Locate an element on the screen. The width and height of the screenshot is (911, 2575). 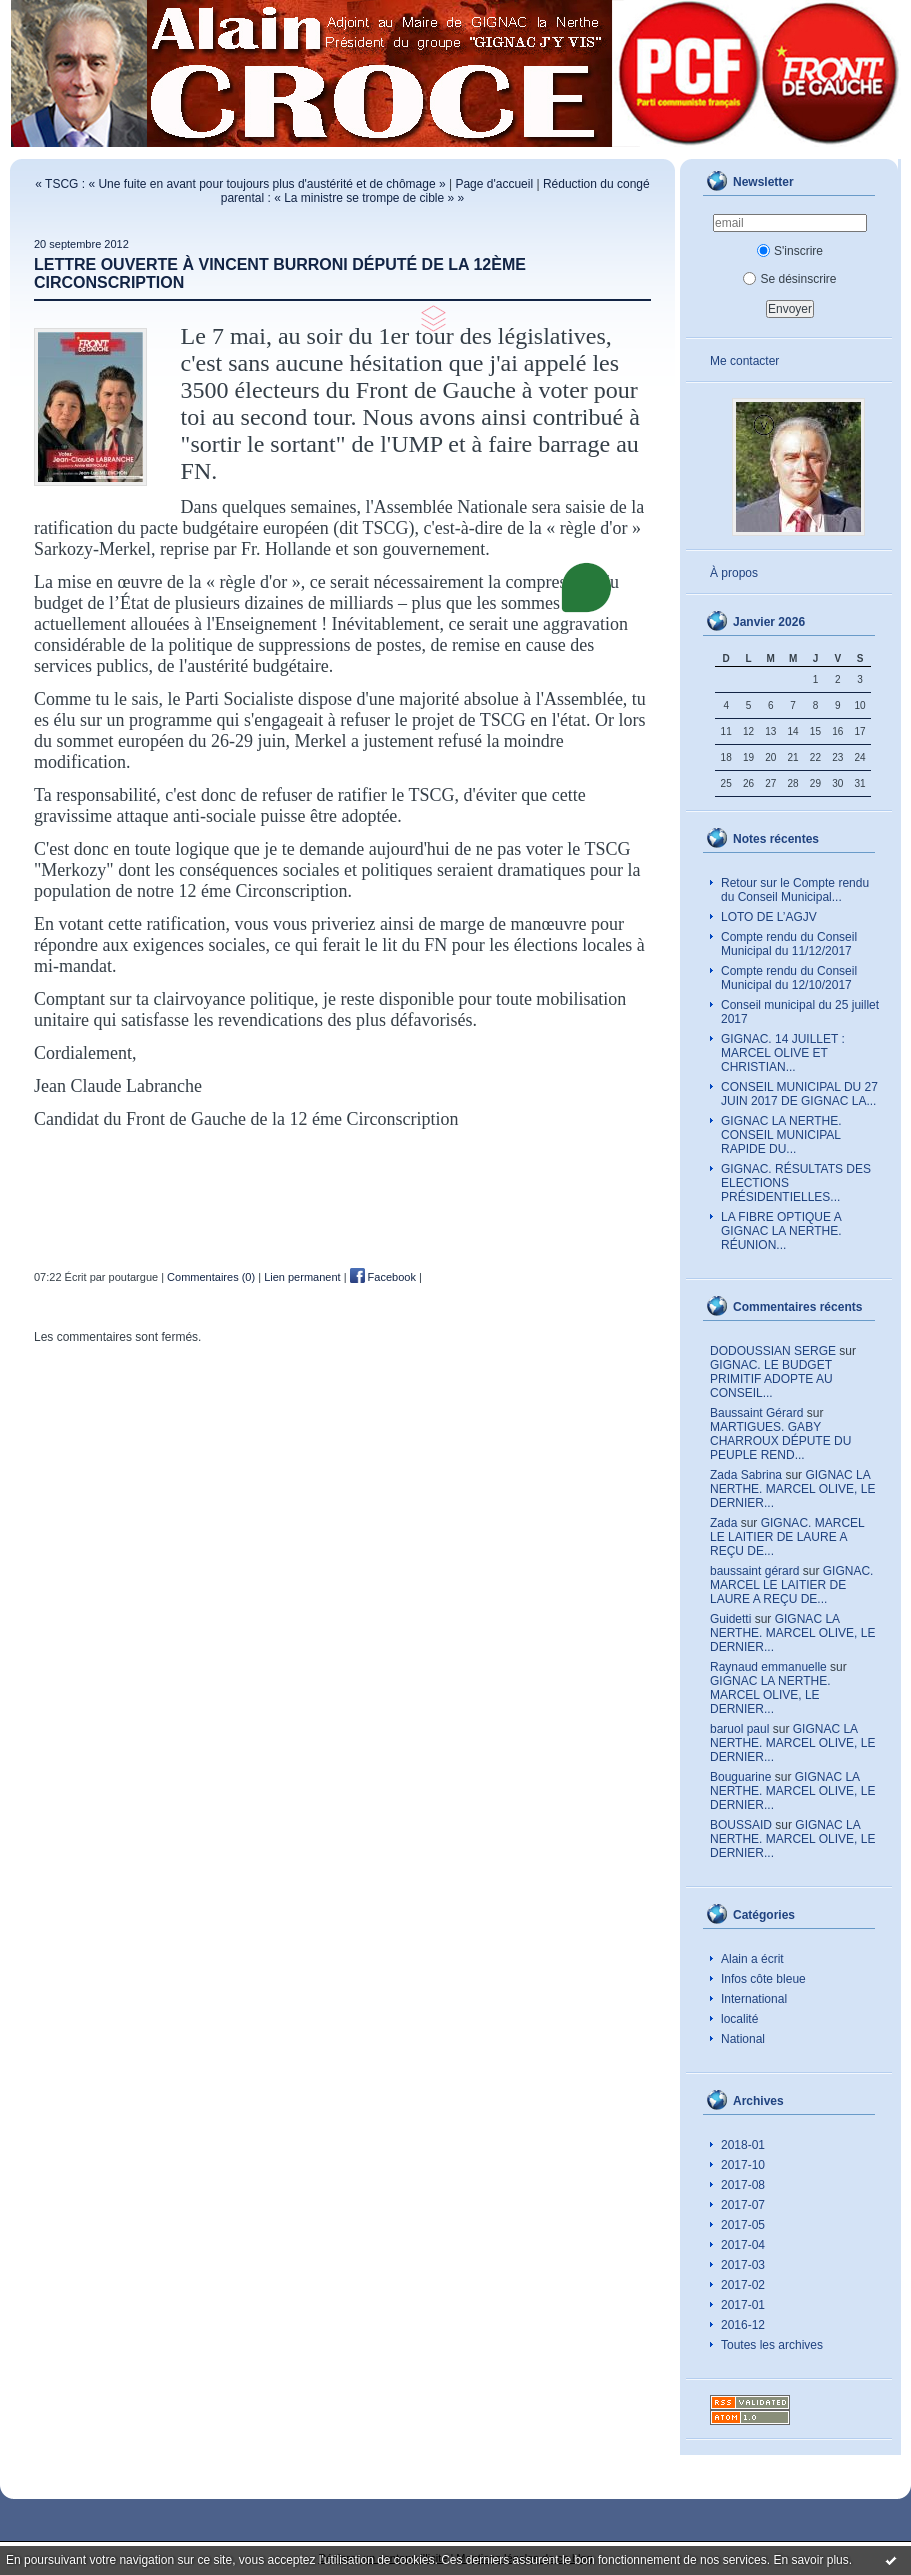
open chat or messaging is located at coordinates (585, 588).